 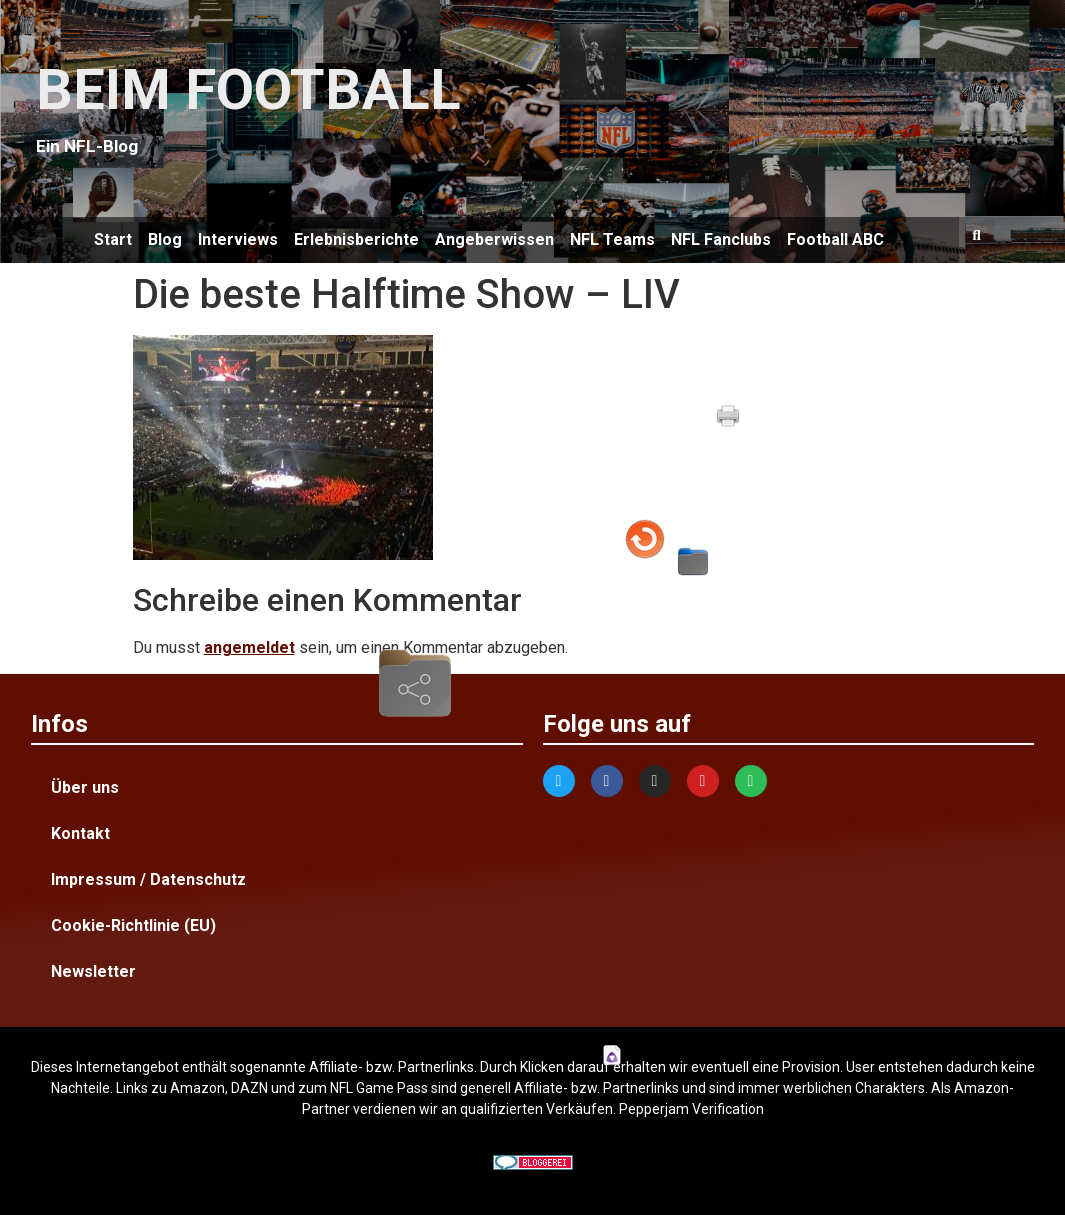 I want to click on open a folder to view its contents, so click(x=693, y=561).